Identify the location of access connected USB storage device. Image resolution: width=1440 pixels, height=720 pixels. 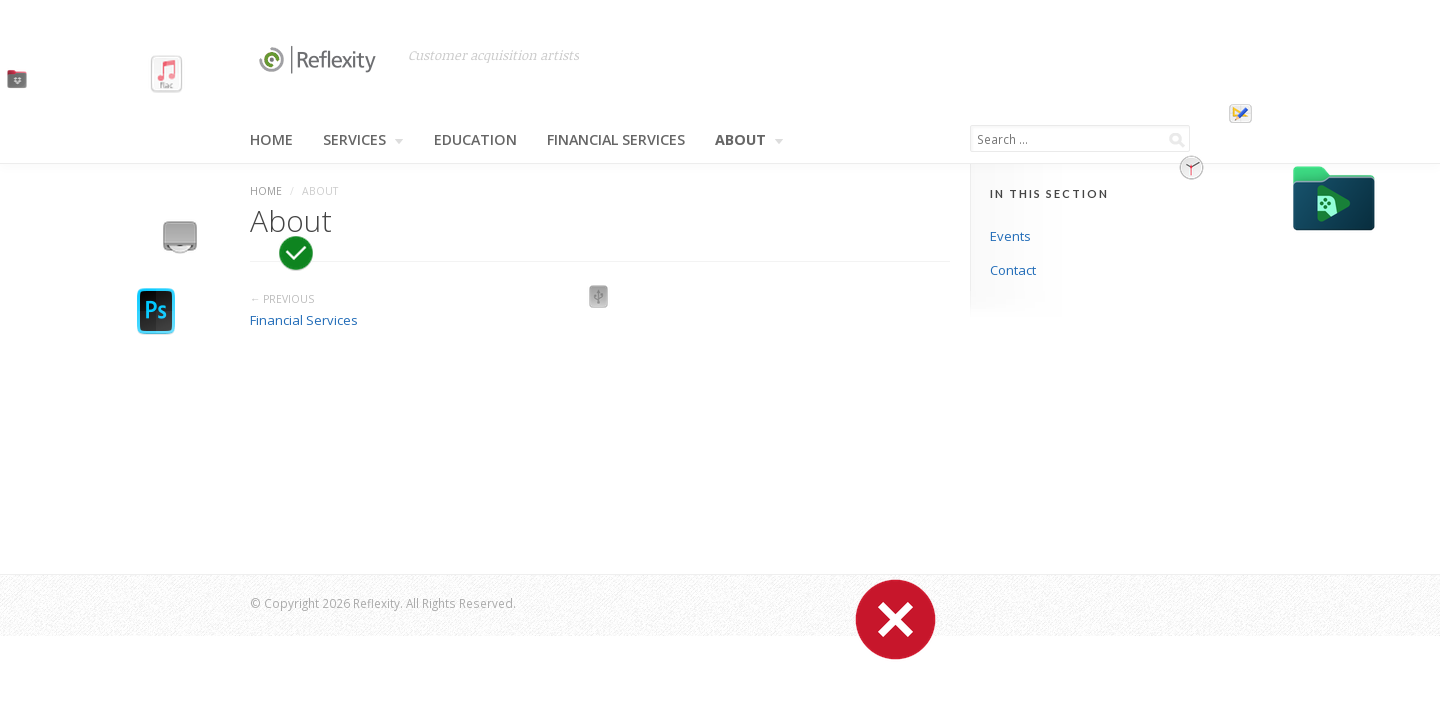
(598, 296).